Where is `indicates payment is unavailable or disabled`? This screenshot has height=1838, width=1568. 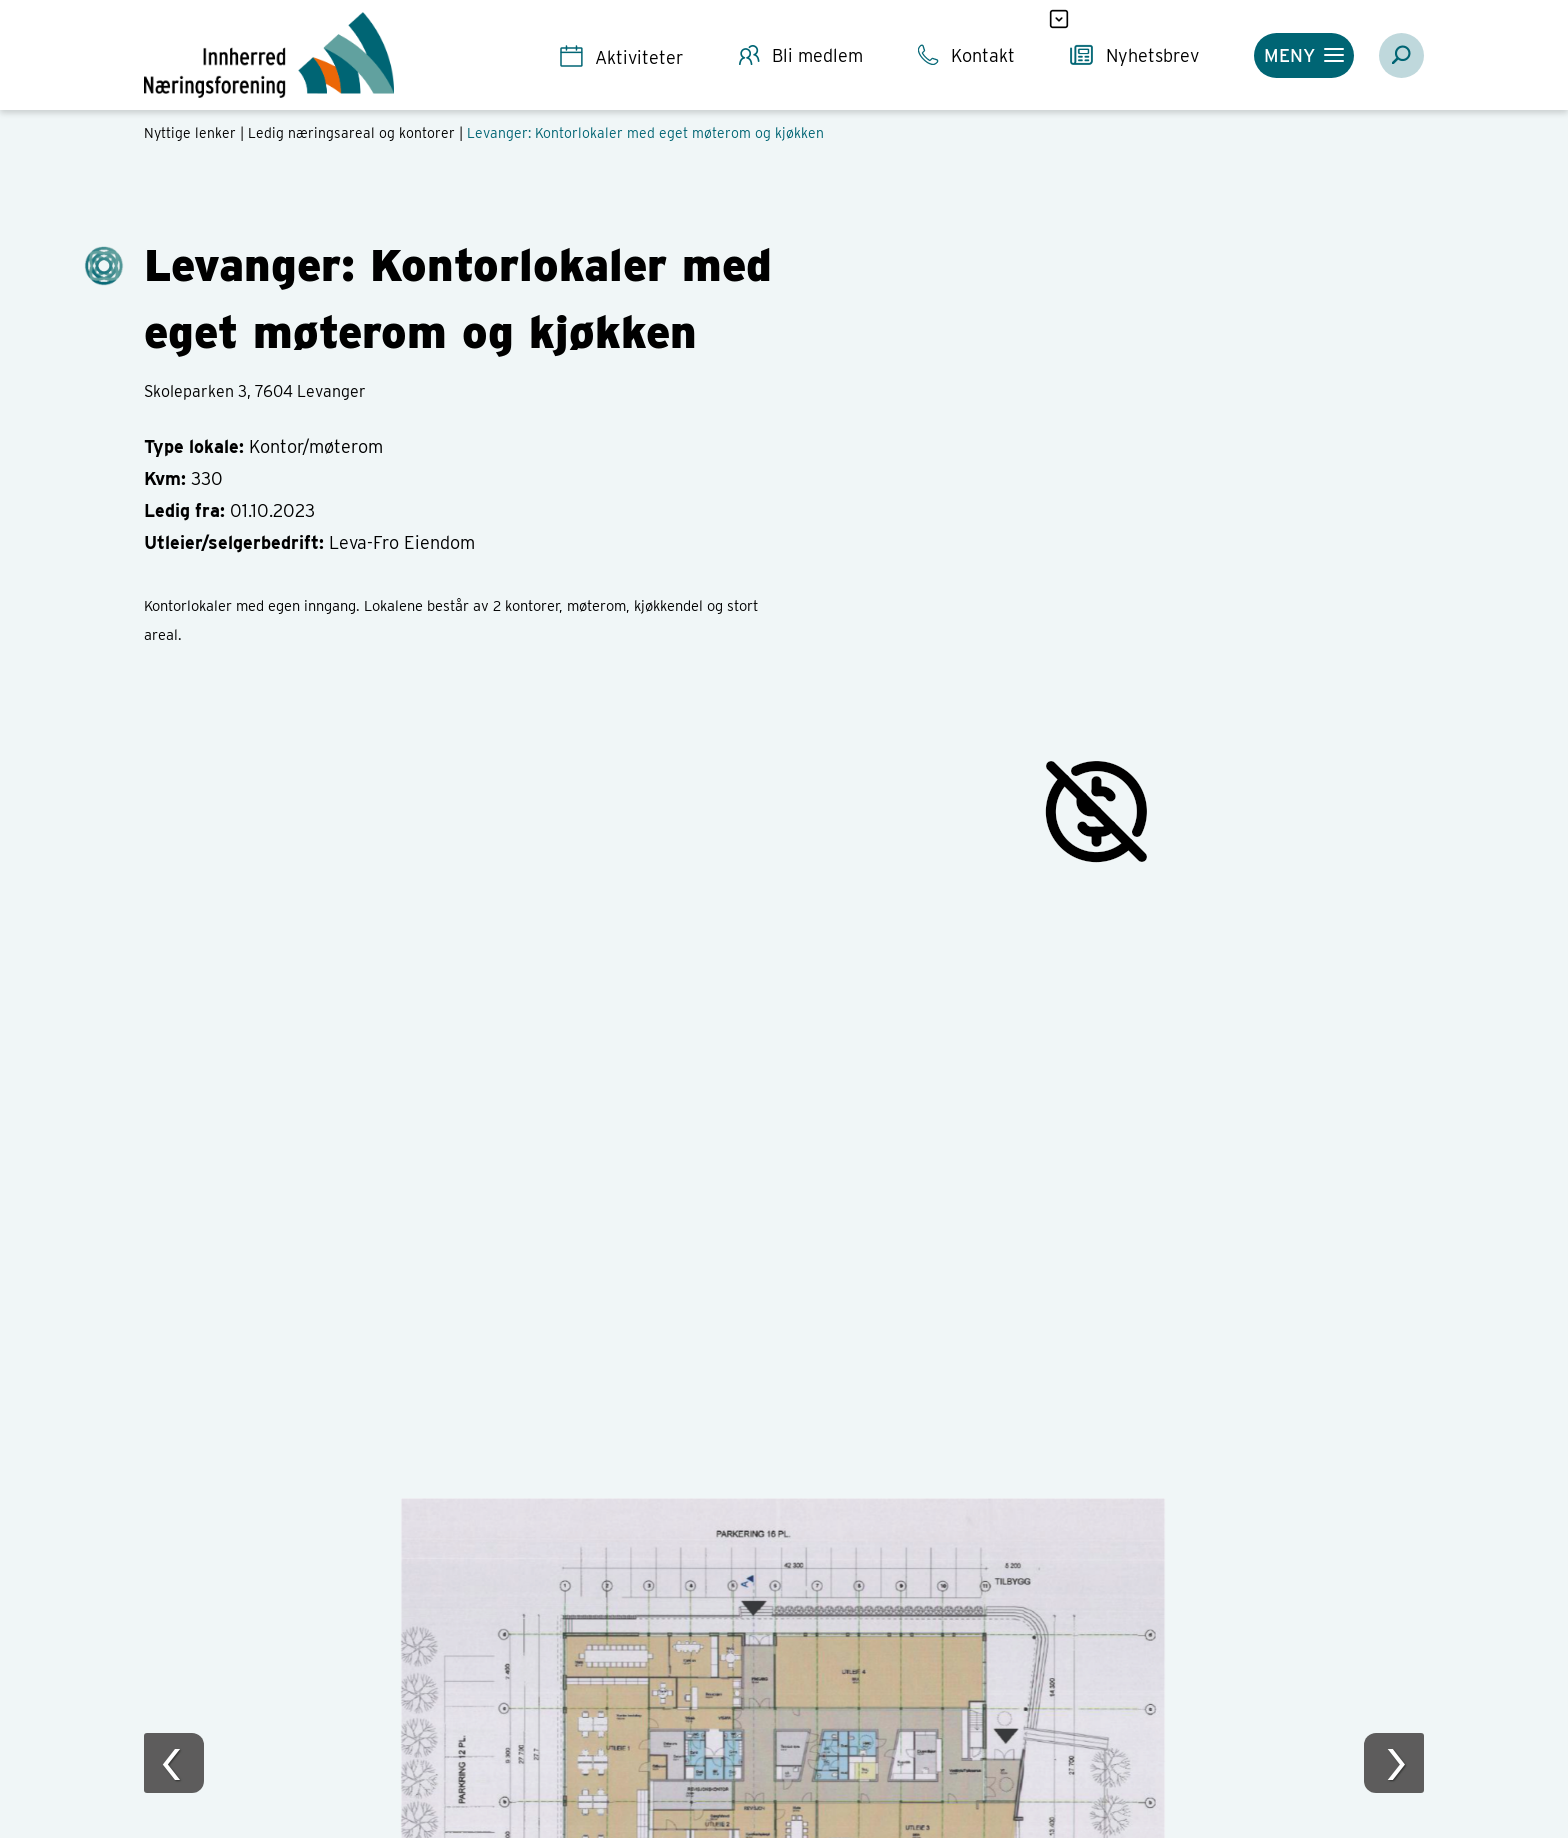
indicates payment is unavailable or disabled is located at coordinates (1096, 811).